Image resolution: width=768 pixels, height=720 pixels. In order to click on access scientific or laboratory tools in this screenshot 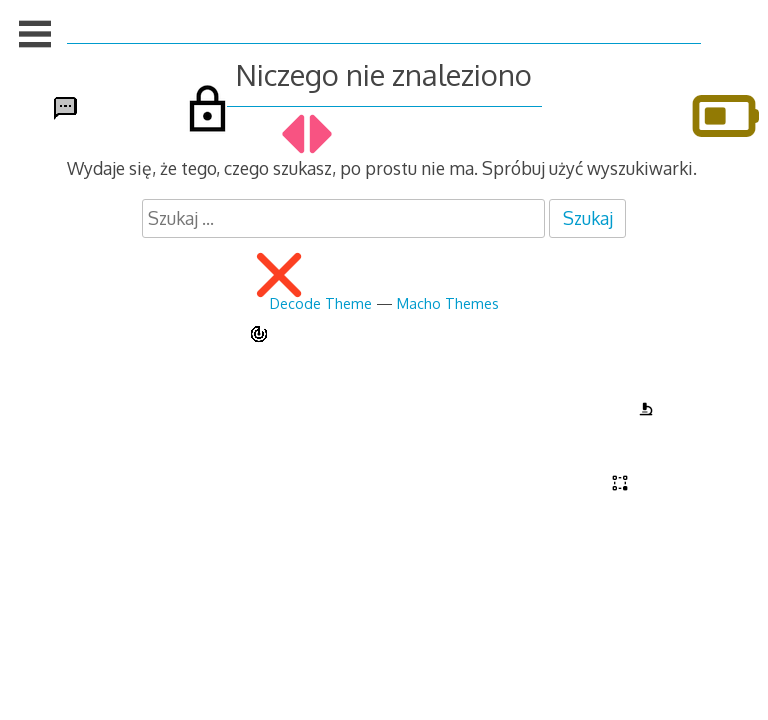, I will do `click(646, 409)`.